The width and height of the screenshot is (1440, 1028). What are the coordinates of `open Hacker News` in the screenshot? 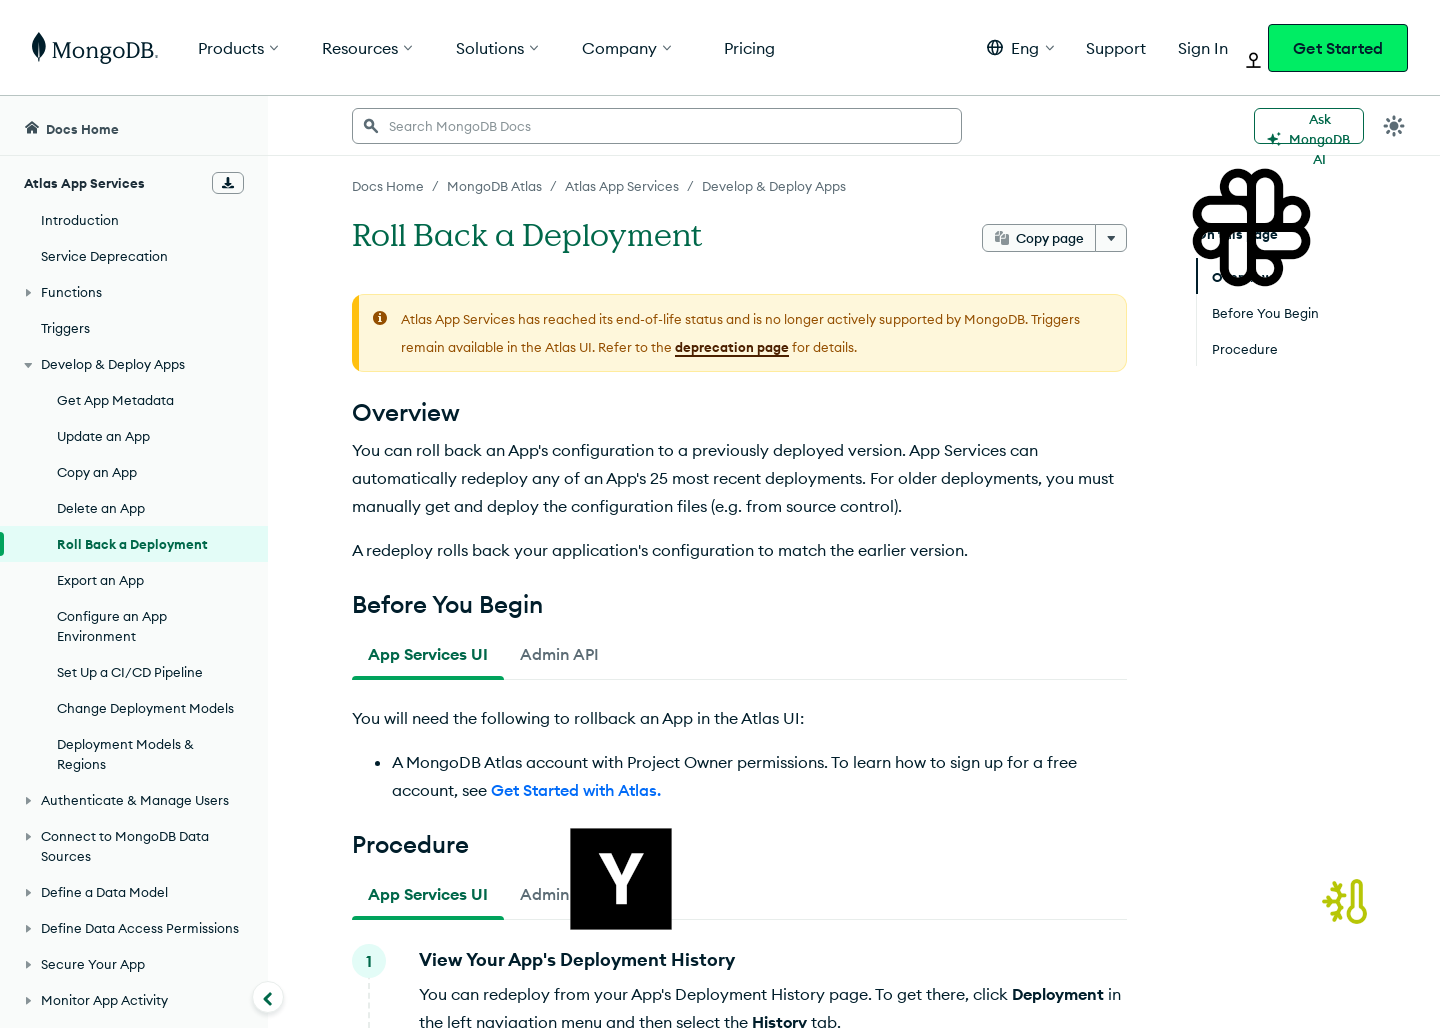 It's located at (621, 879).